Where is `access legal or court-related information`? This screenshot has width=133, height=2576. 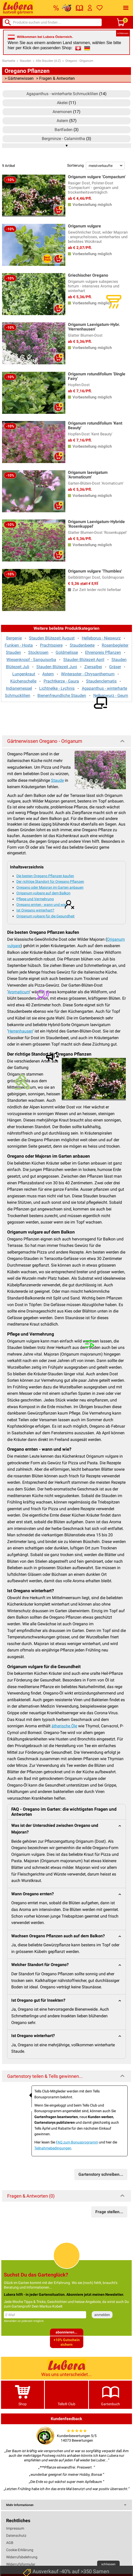 access legal or court-related information is located at coordinates (22, 1082).